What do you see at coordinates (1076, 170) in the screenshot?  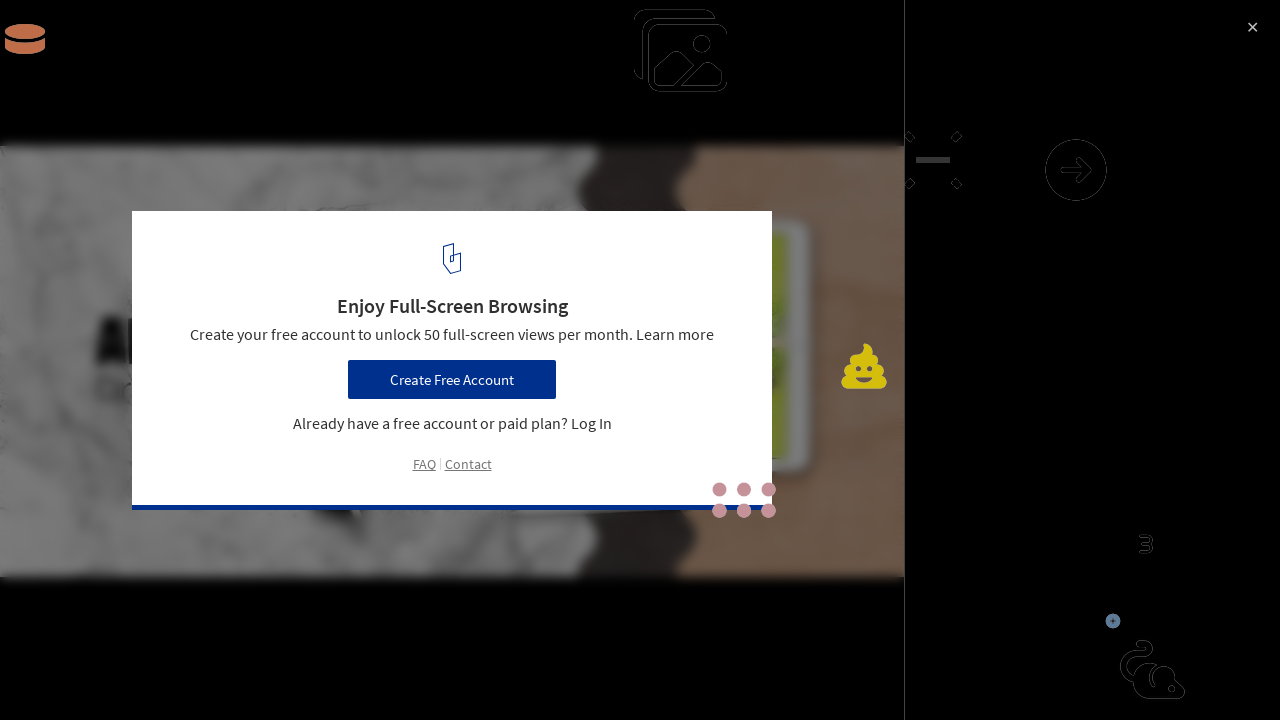 I see `proceed to the next step` at bounding box center [1076, 170].